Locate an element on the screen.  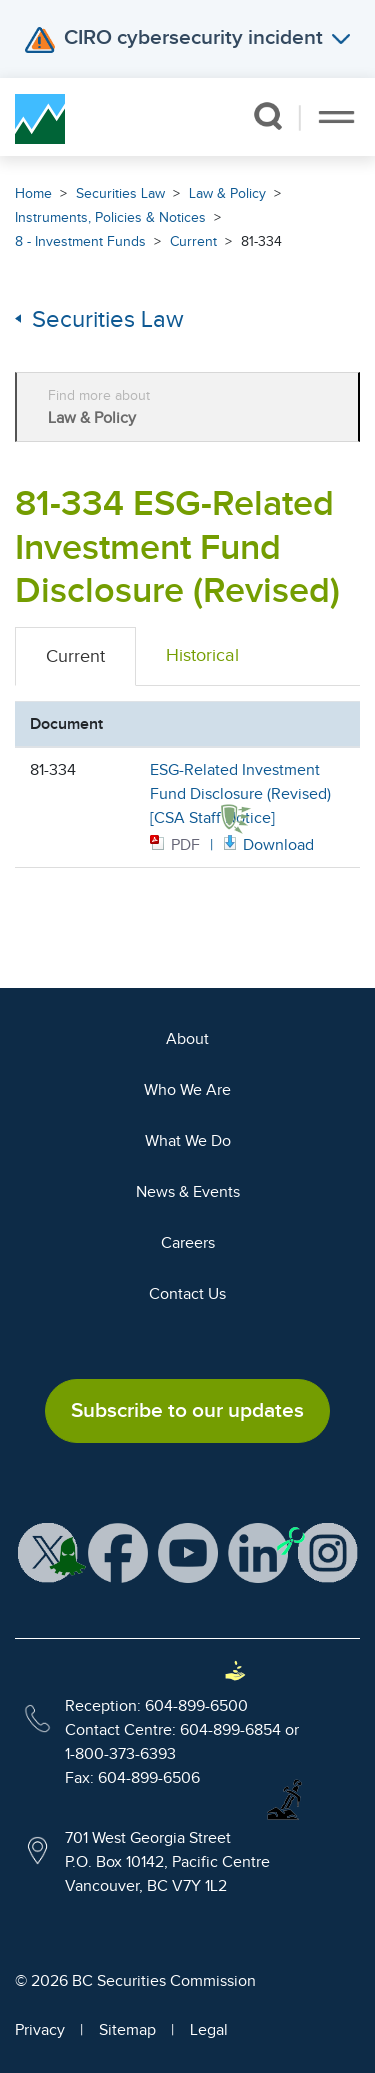
indicates damage blocked or deflected is located at coordinates (236, 819).